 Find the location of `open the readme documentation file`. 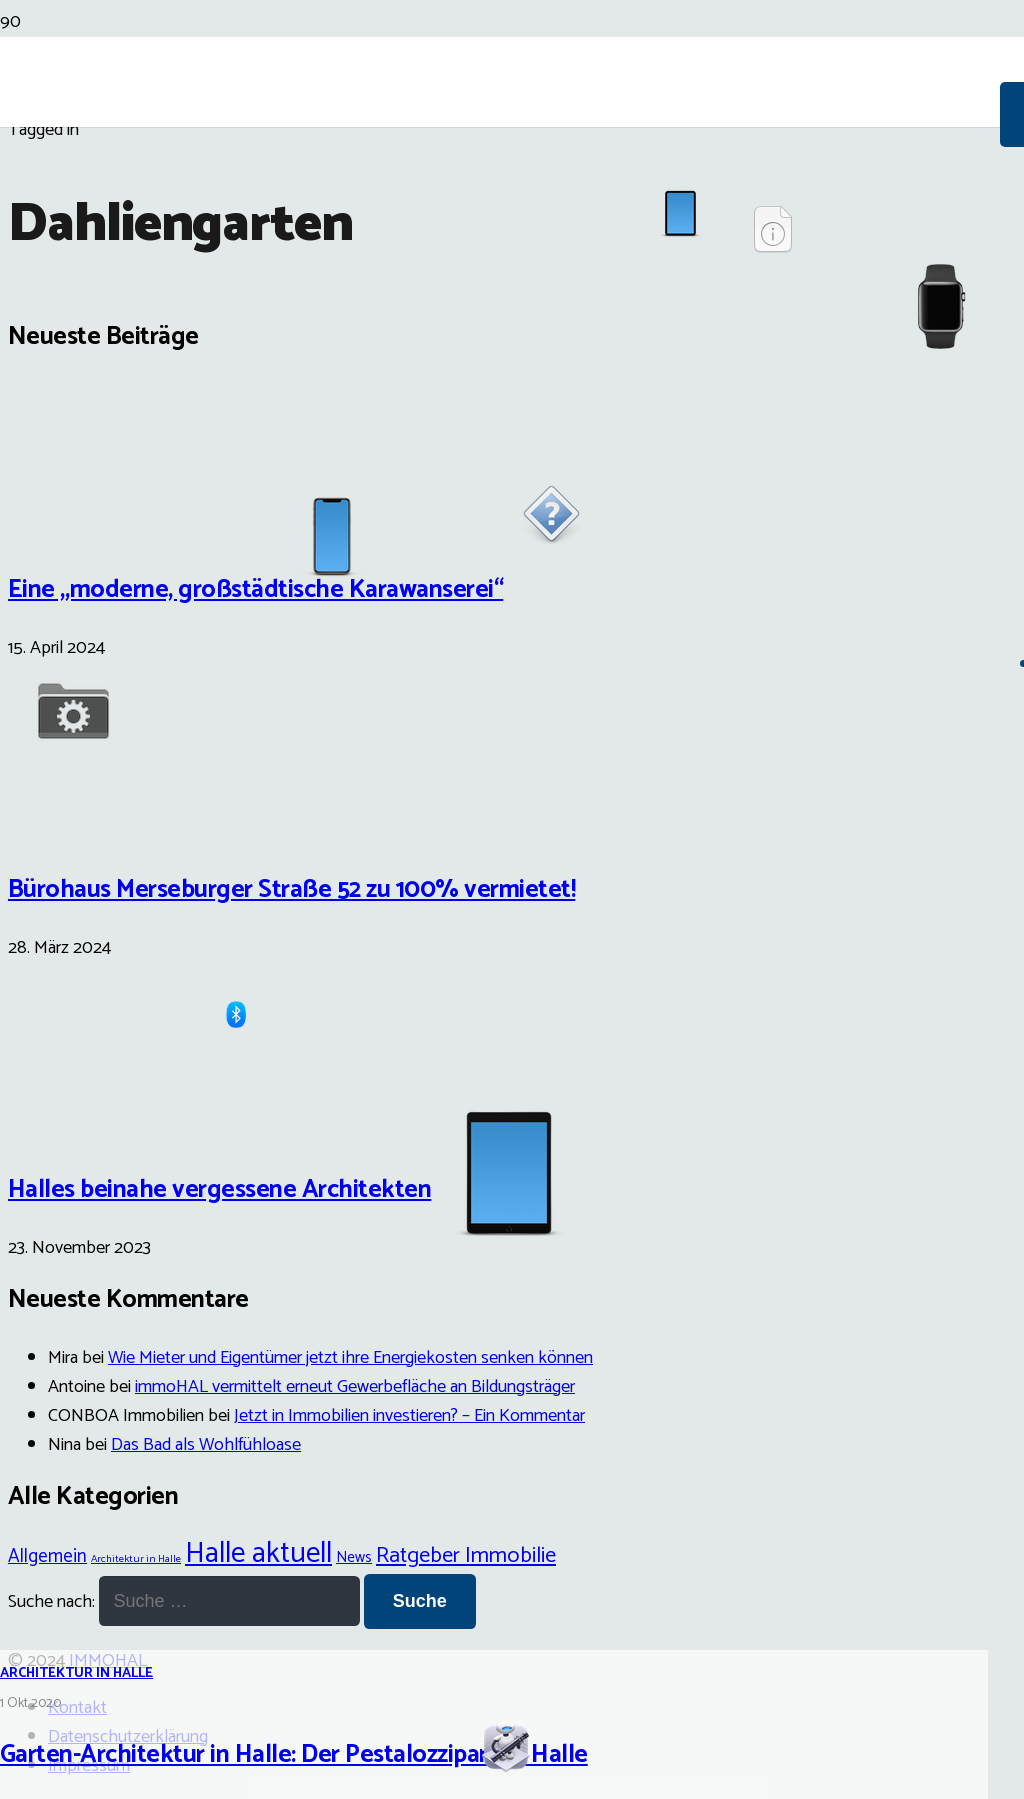

open the readme documentation file is located at coordinates (773, 229).